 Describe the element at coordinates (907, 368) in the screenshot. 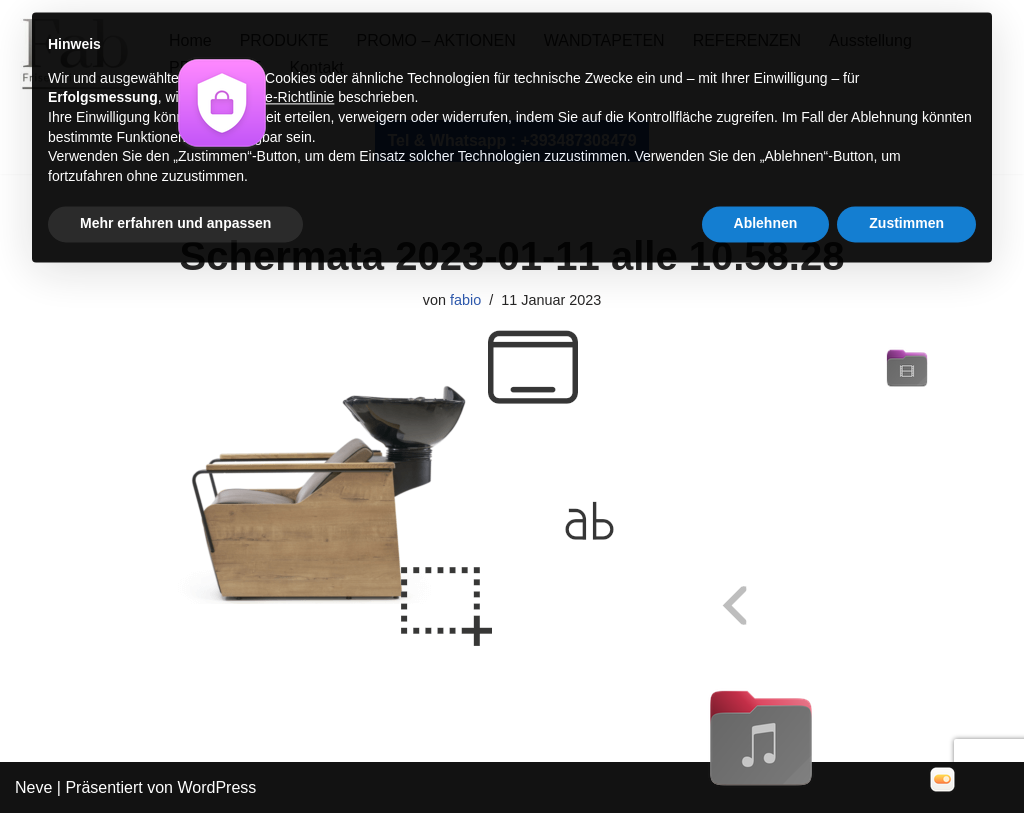

I see `open your videos folder` at that location.